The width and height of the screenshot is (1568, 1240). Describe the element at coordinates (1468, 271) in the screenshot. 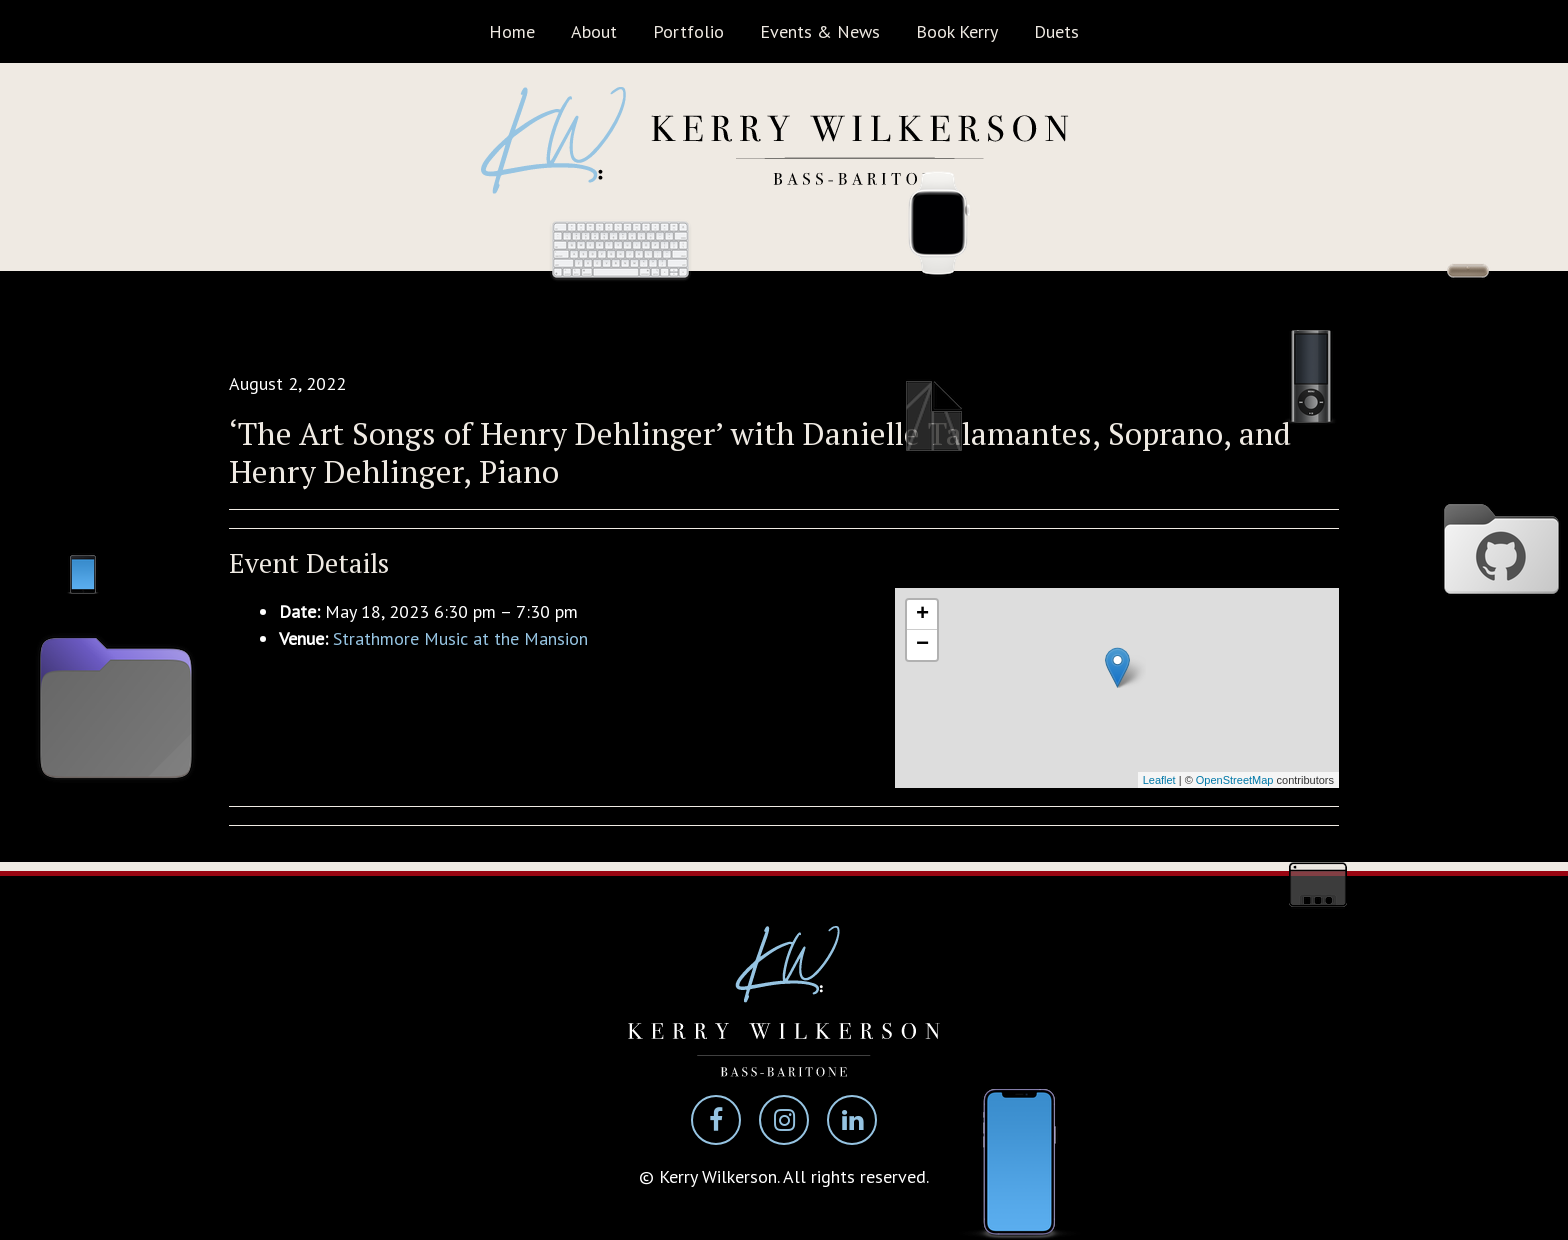

I see `beats pill speaker in champagne color` at that location.